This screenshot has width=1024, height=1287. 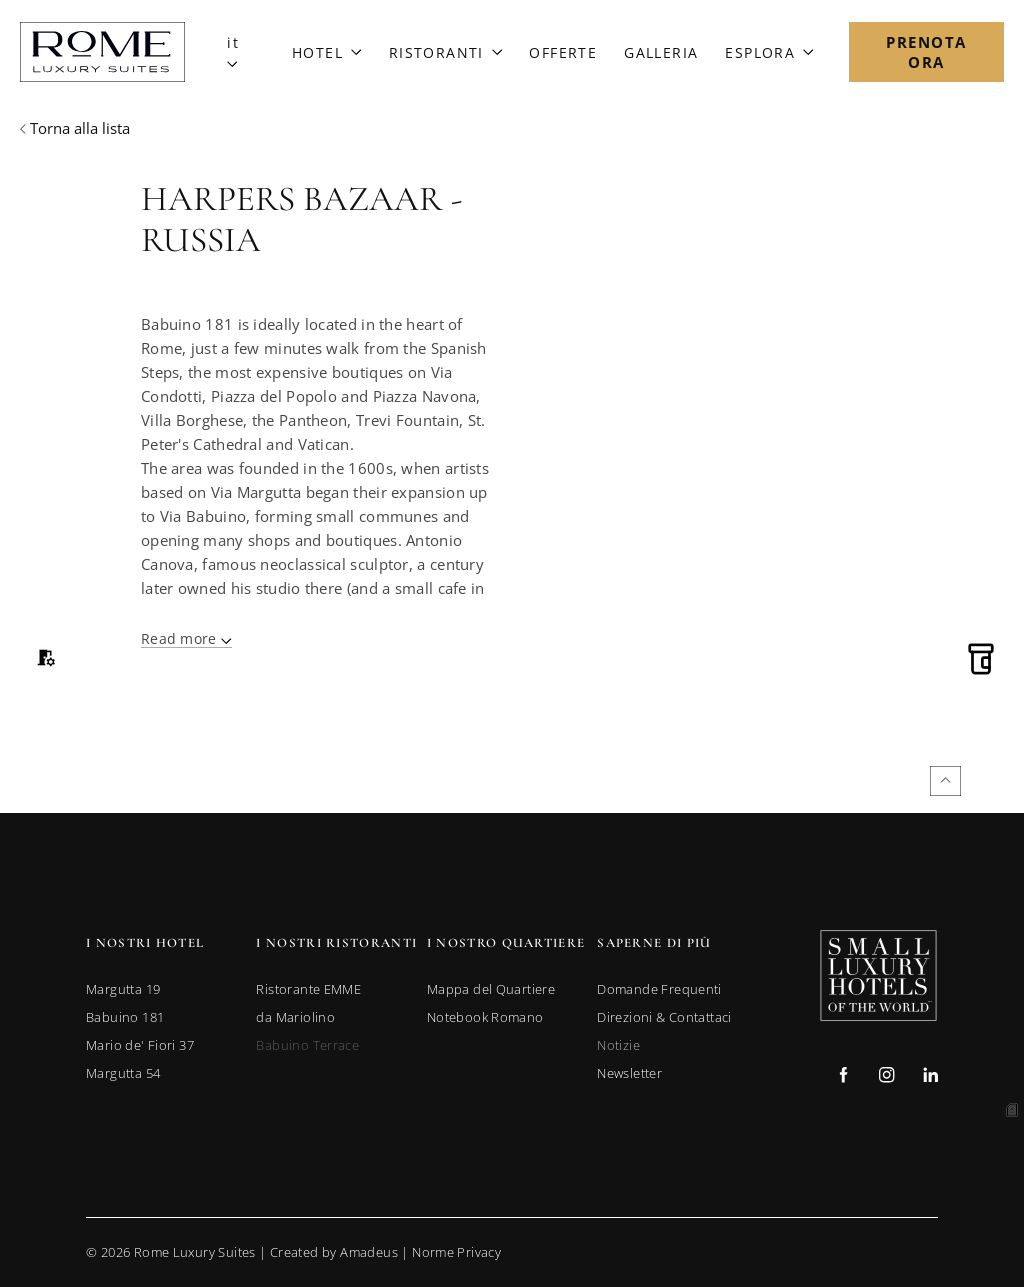 What do you see at coordinates (1012, 1110) in the screenshot?
I see `sd card storage warning or error` at bounding box center [1012, 1110].